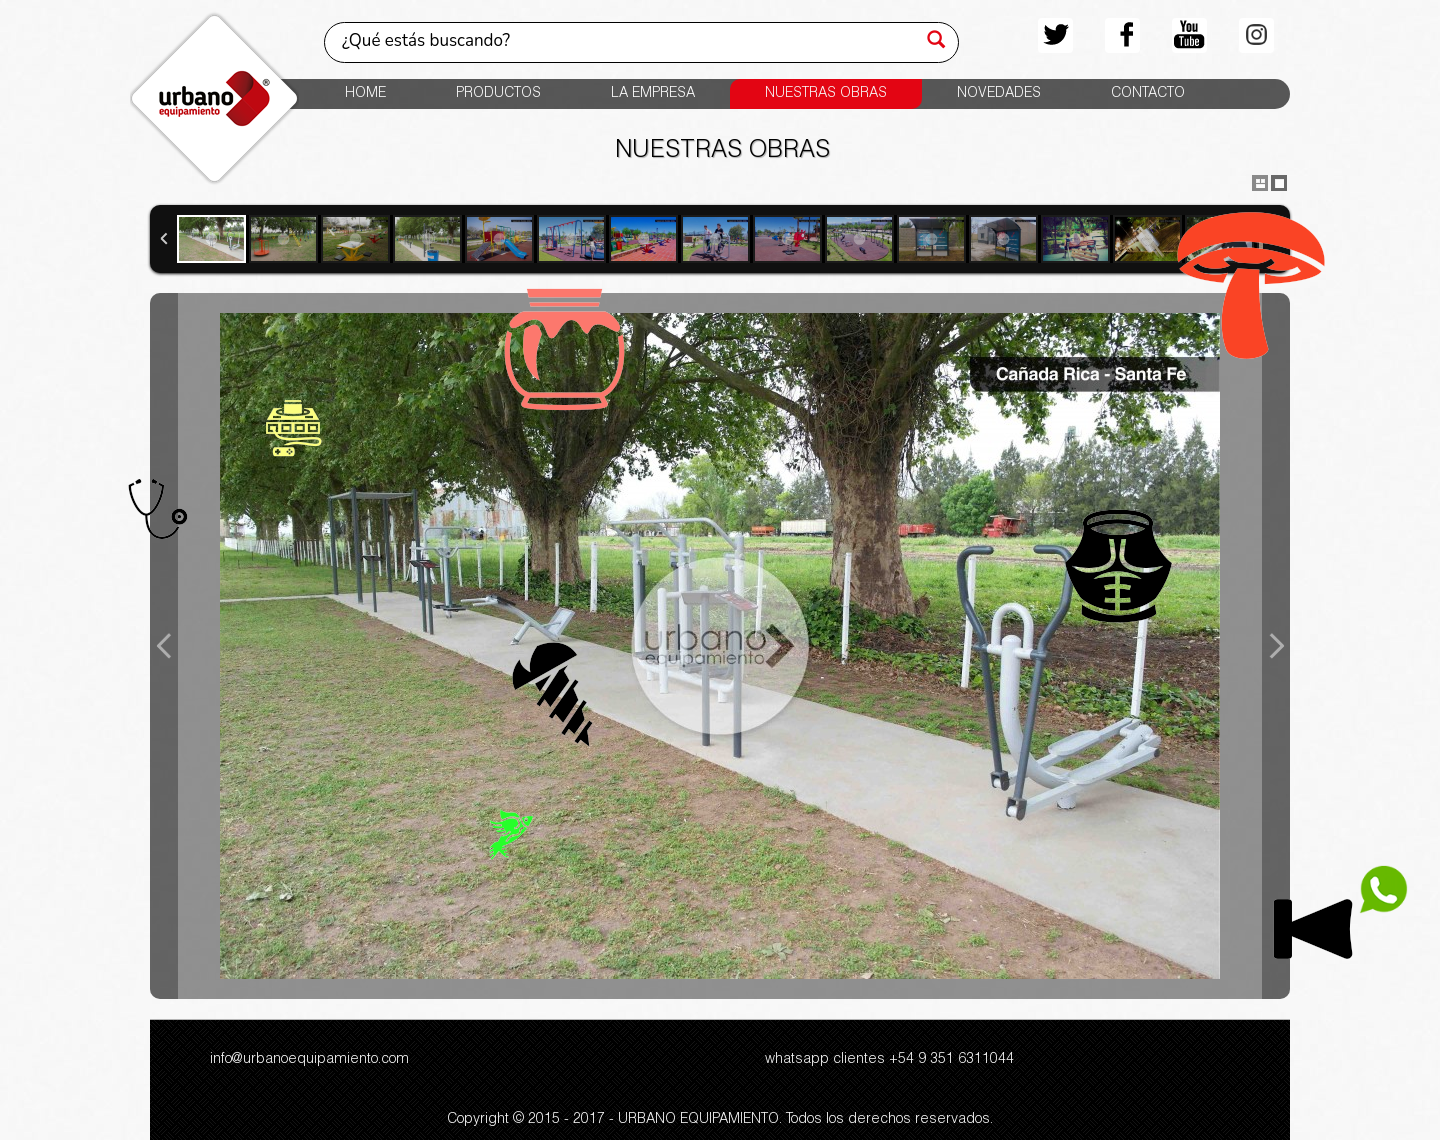  Describe the element at coordinates (552, 694) in the screenshot. I see `hardware or tools category` at that location.